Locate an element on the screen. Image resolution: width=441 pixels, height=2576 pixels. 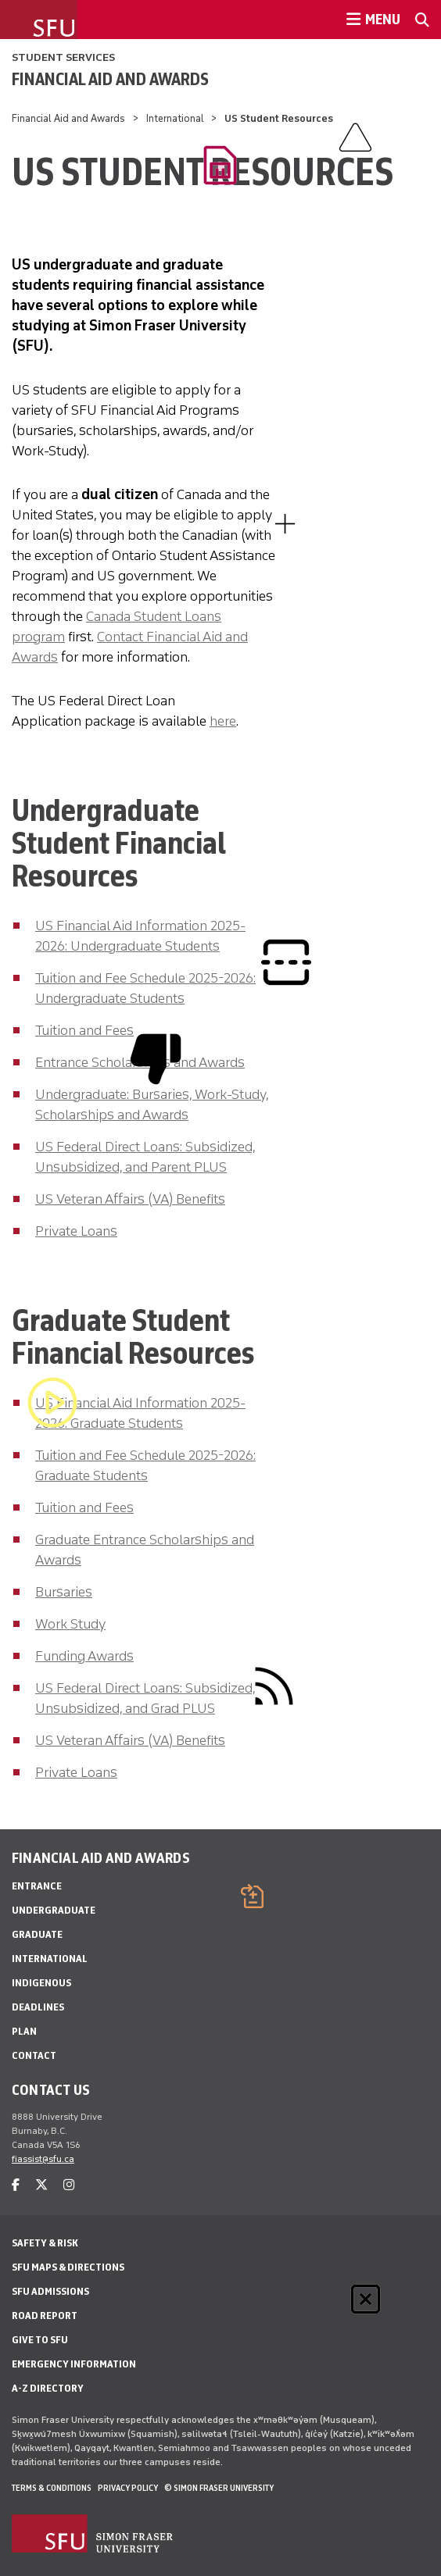
view changes in a pull request is located at coordinates (253, 1896).